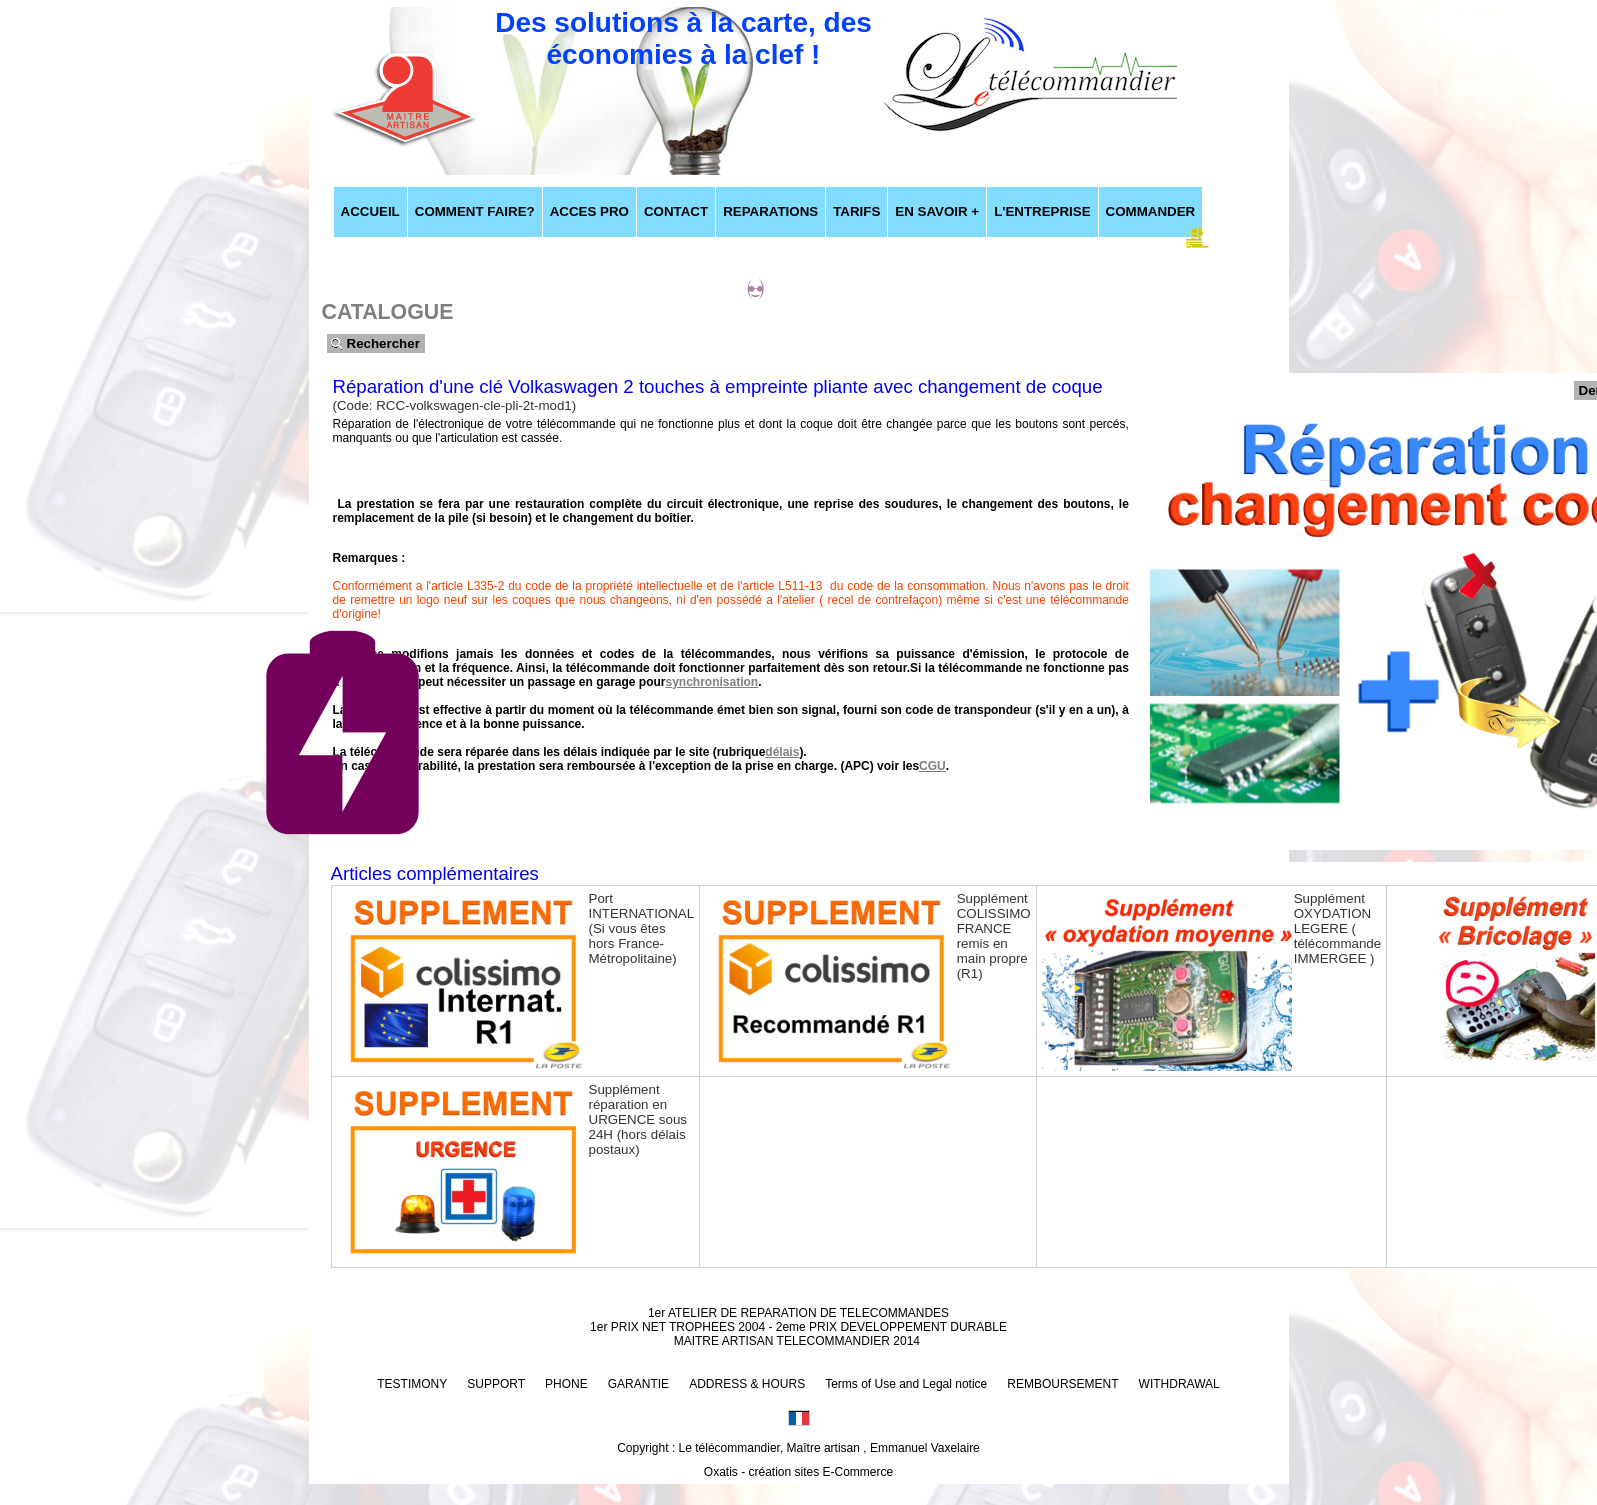 The width and height of the screenshot is (1597, 1505). I want to click on select the mad scientist character class, so click(756, 289).